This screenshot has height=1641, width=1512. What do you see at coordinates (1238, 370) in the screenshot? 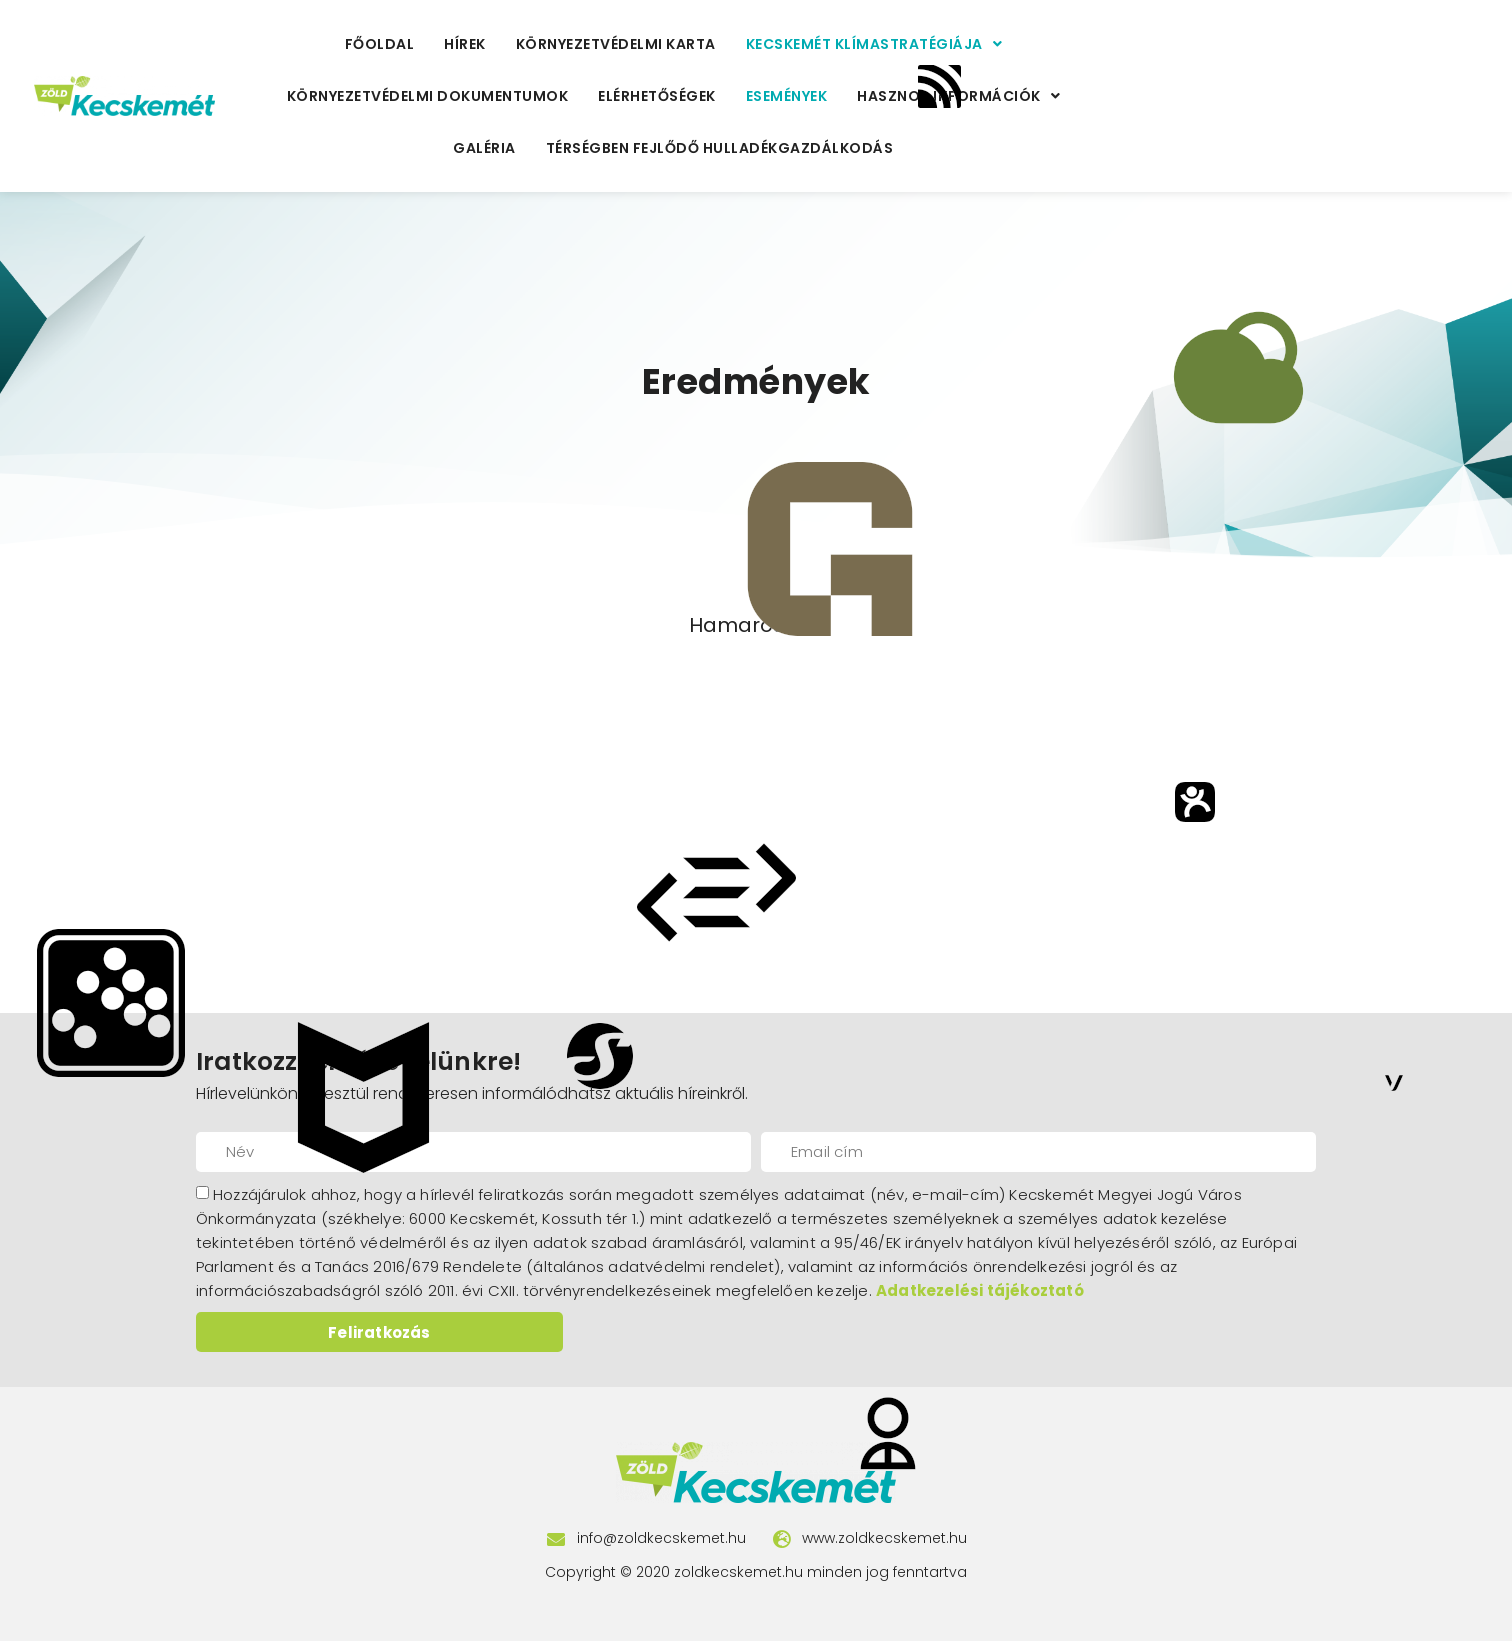
I see `indicates partly cloudy weather conditions` at bounding box center [1238, 370].